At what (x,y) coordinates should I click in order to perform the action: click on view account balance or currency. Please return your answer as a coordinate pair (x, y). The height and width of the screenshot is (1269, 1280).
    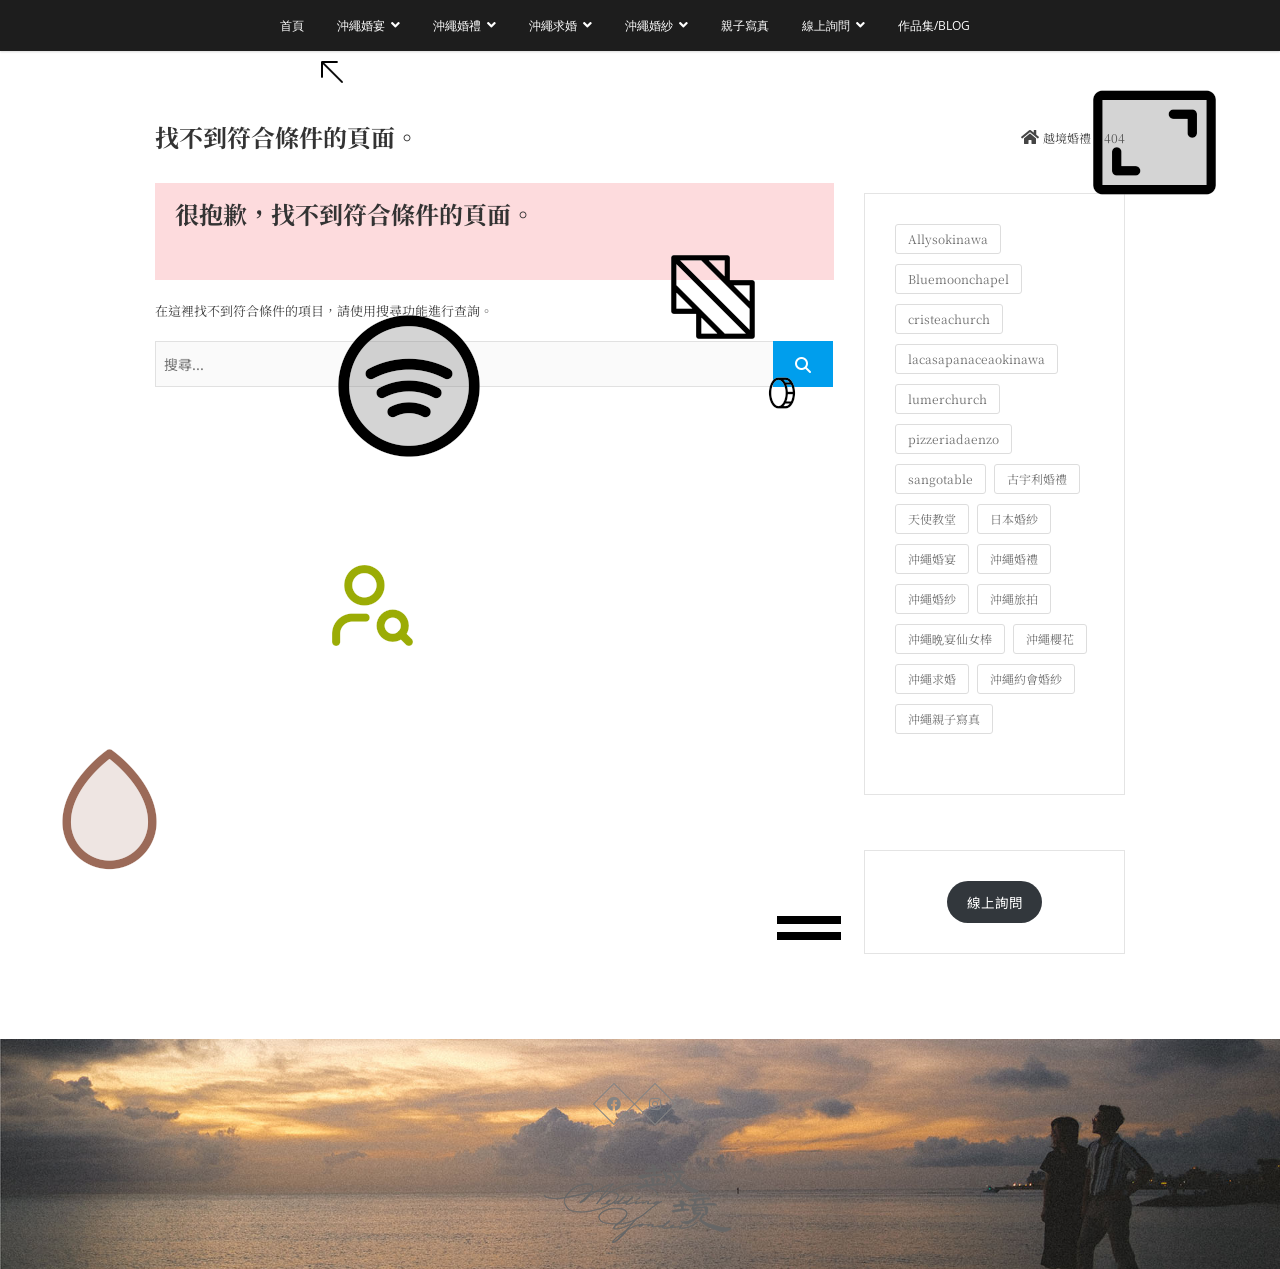
    Looking at the image, I should click on (782, 393).